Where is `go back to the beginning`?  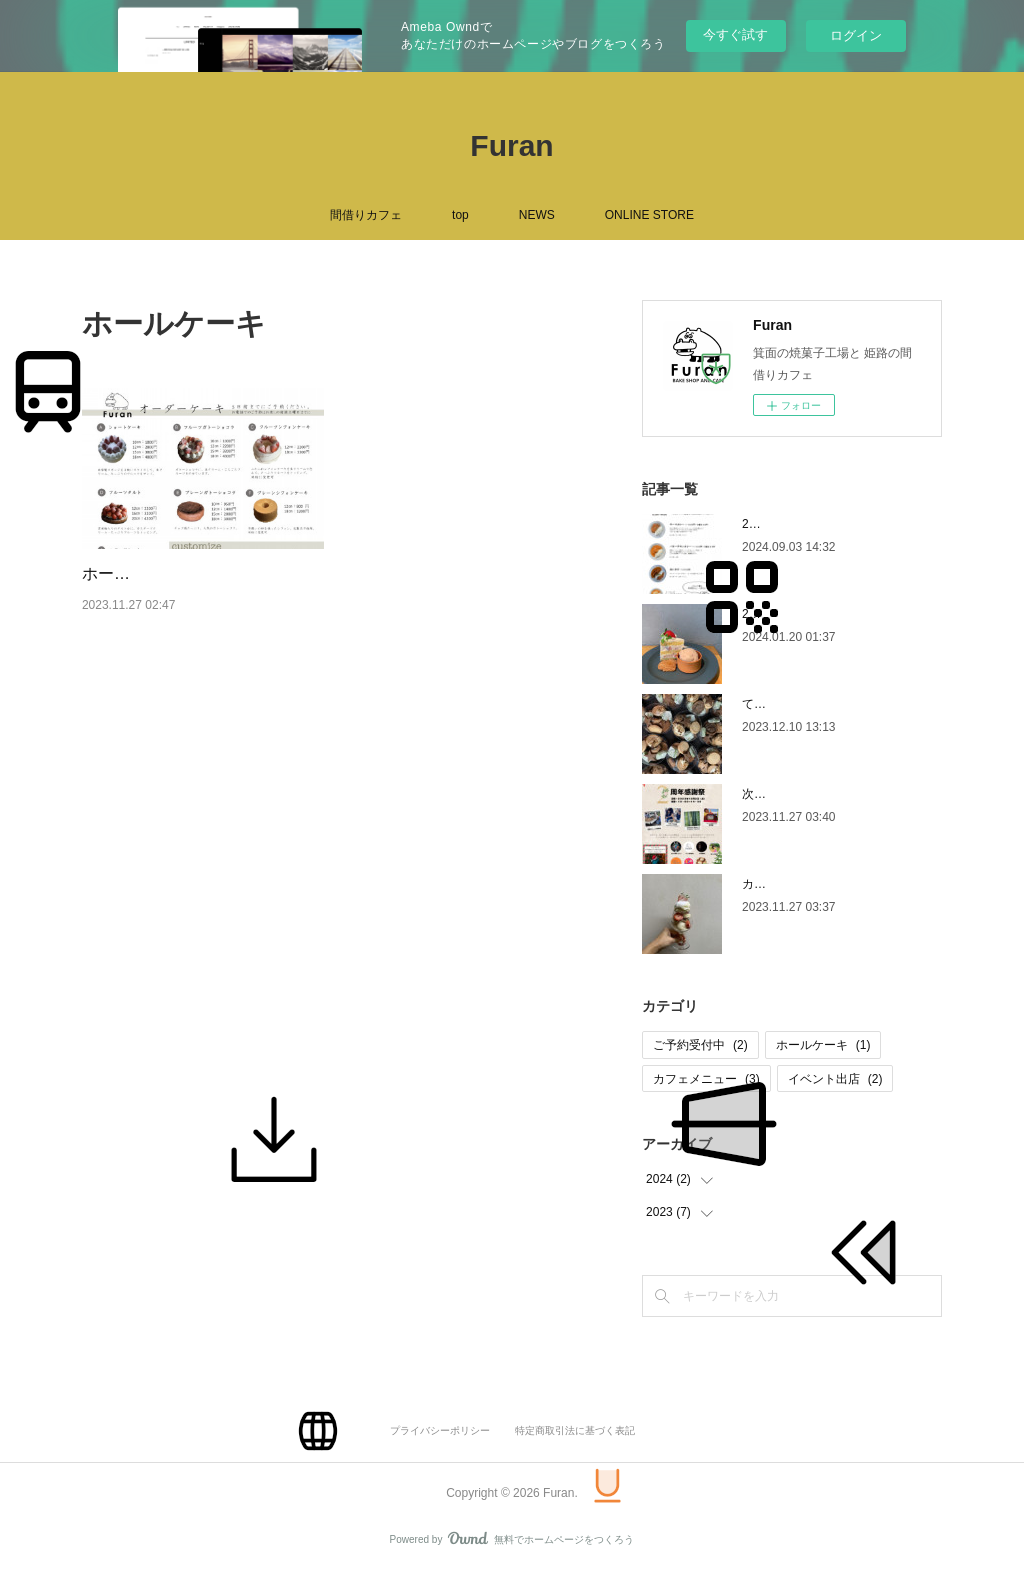
go back to the beginning is located at coordinates (866, 1252).